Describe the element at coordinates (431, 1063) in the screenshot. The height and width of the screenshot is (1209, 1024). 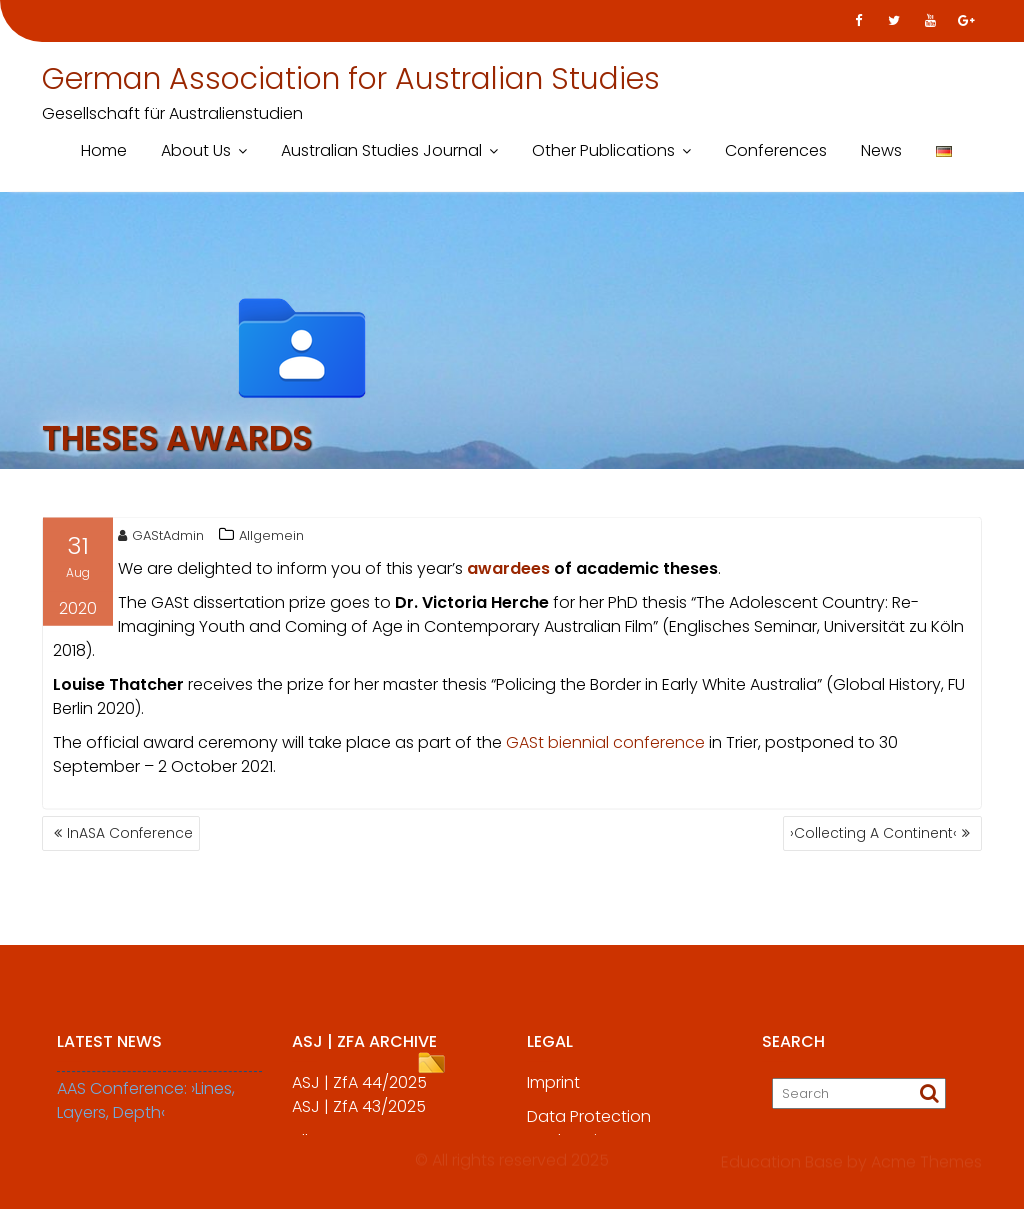
I see `open files folder` at that location.